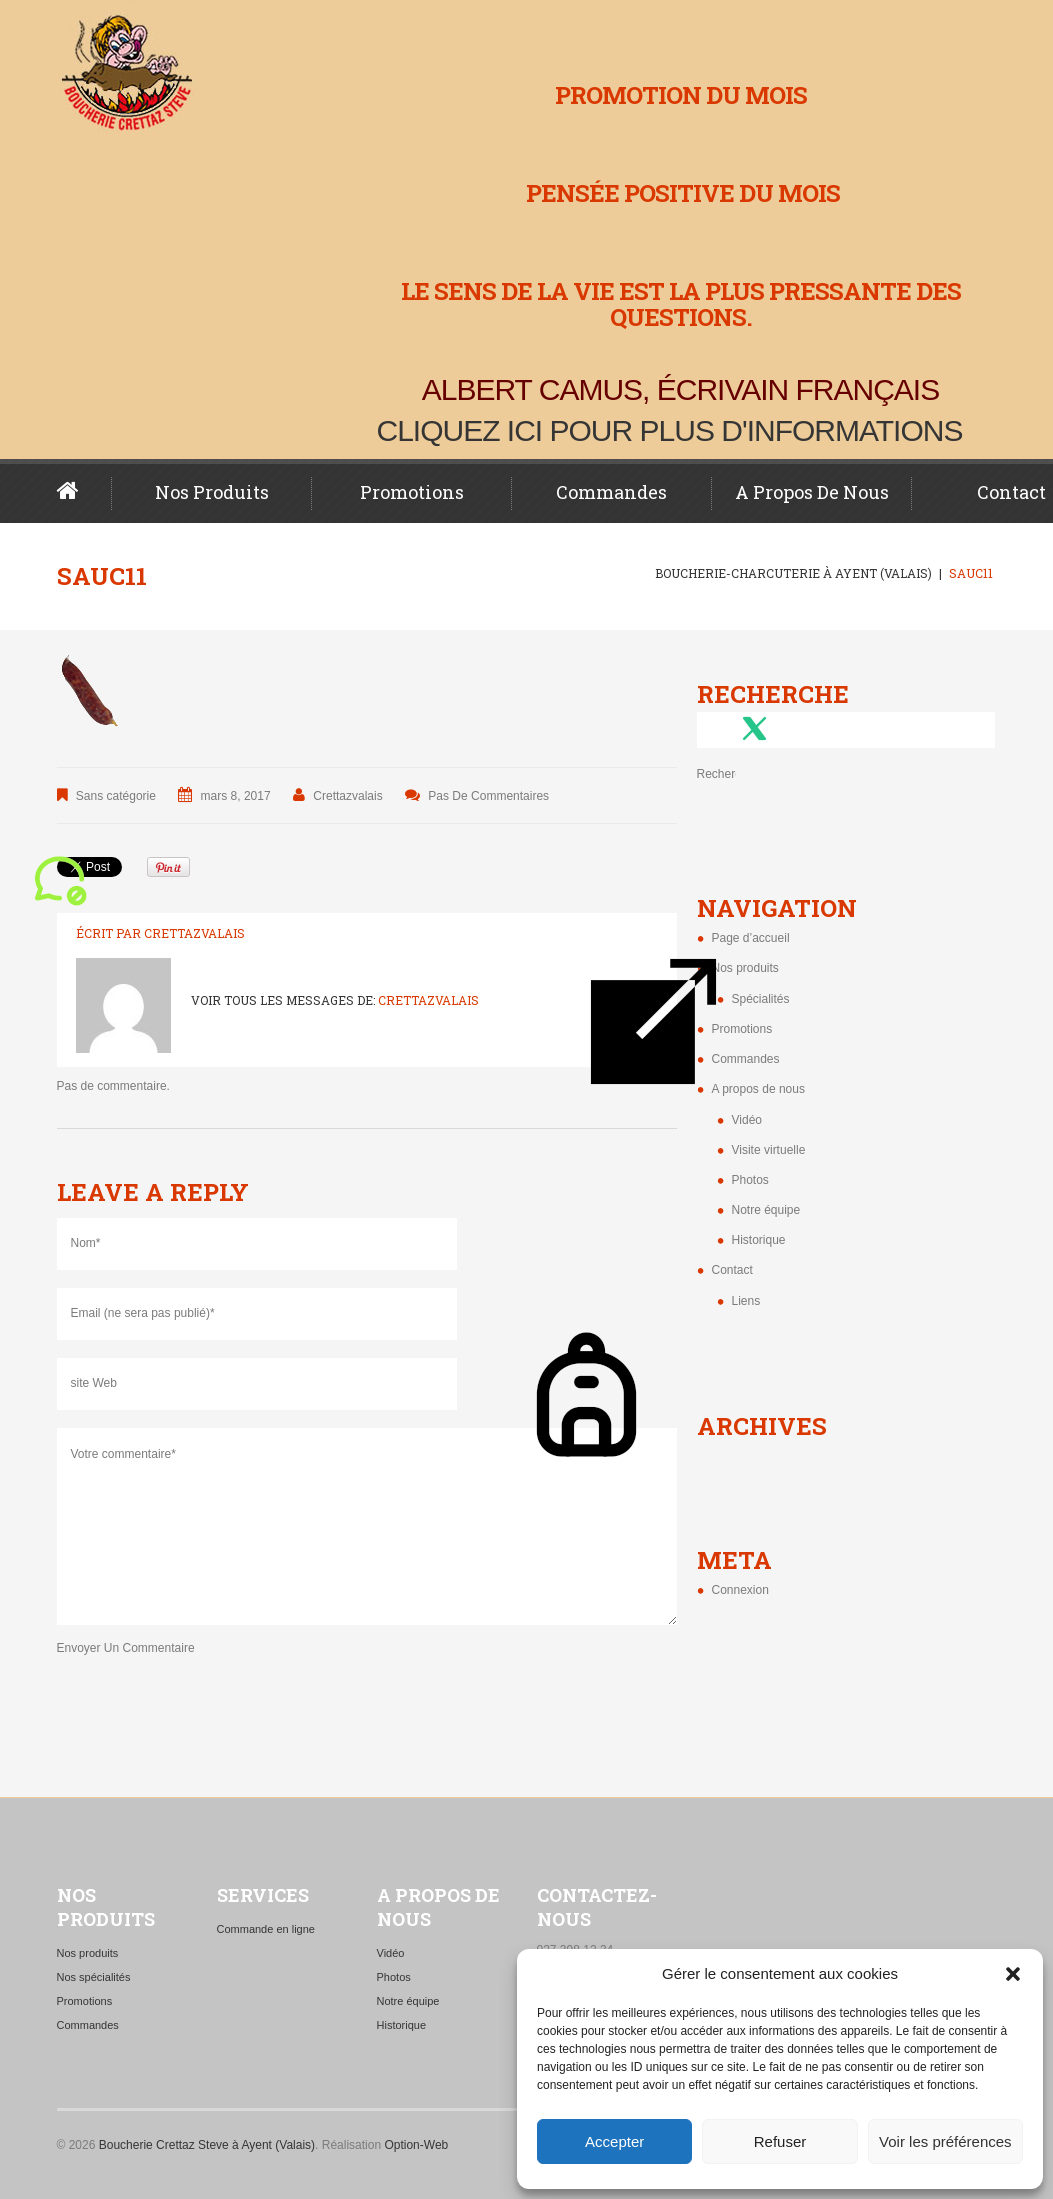 Image resolution: width=1053 pixels, height=2199 pixels. What do you see at coordinates (59, 878) in the screenshot?
I see `cancel or block a conversation` at bounding box center [59, 878].